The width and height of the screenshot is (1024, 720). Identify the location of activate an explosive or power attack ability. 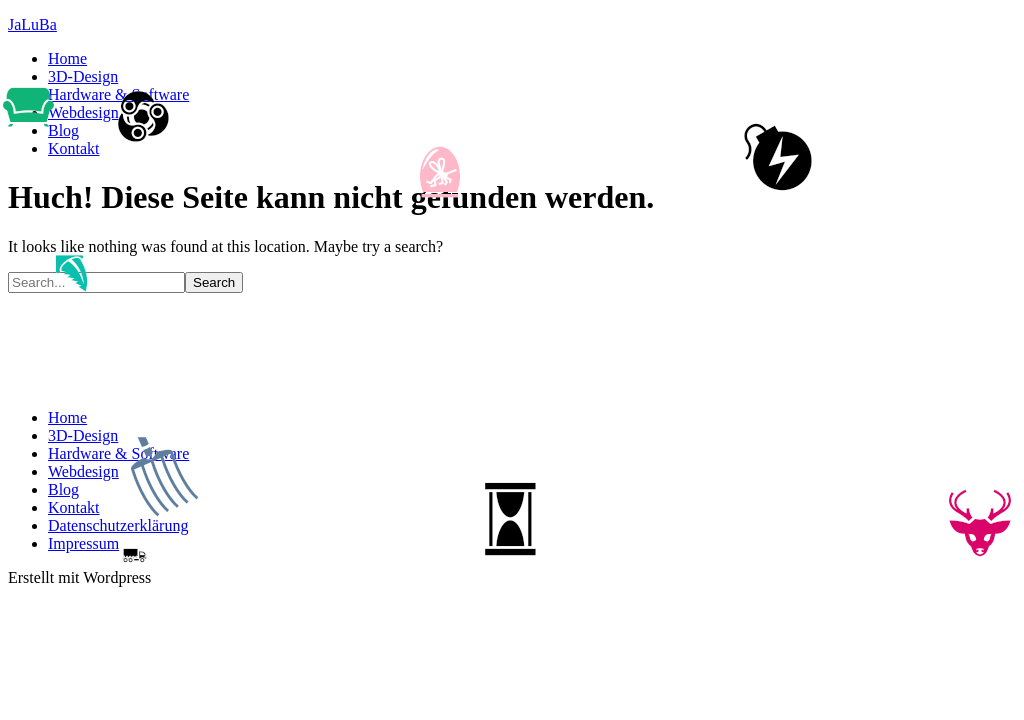
(778, 157).